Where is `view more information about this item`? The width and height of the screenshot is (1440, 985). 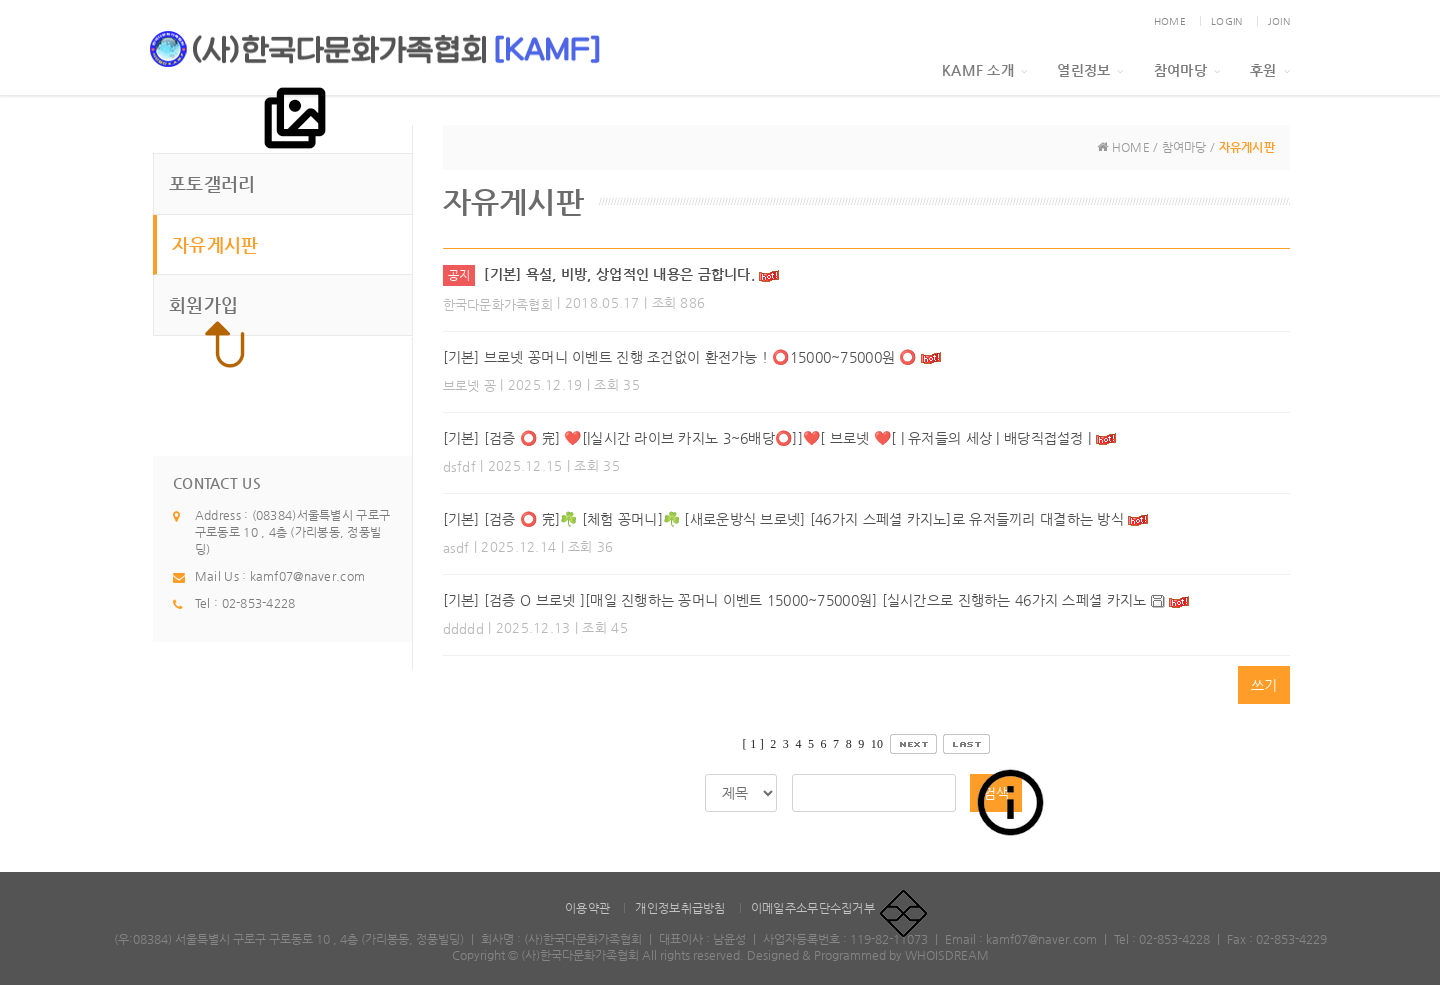
view more information about this item is located at coordinates (1010, 802).